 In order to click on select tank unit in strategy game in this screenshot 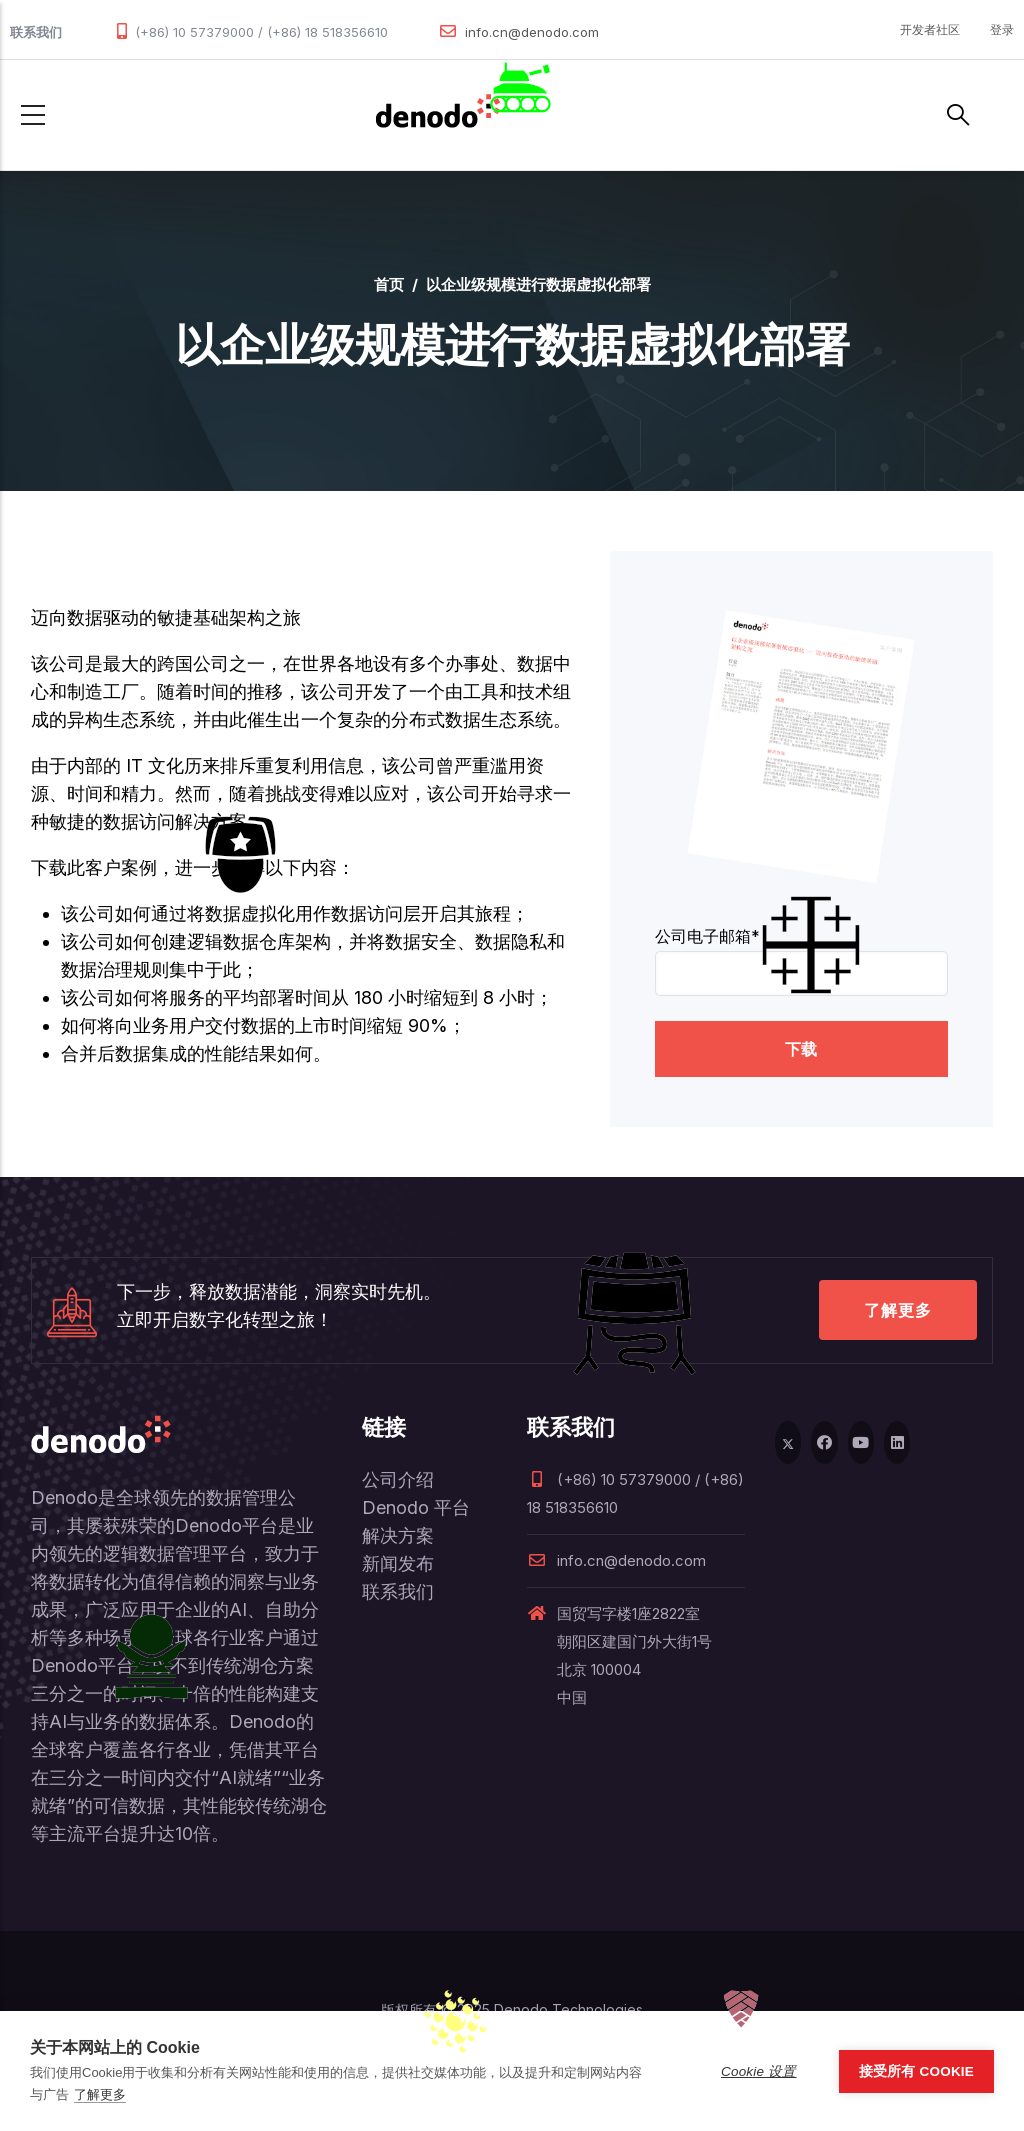, I will do `click(520, 89)`.